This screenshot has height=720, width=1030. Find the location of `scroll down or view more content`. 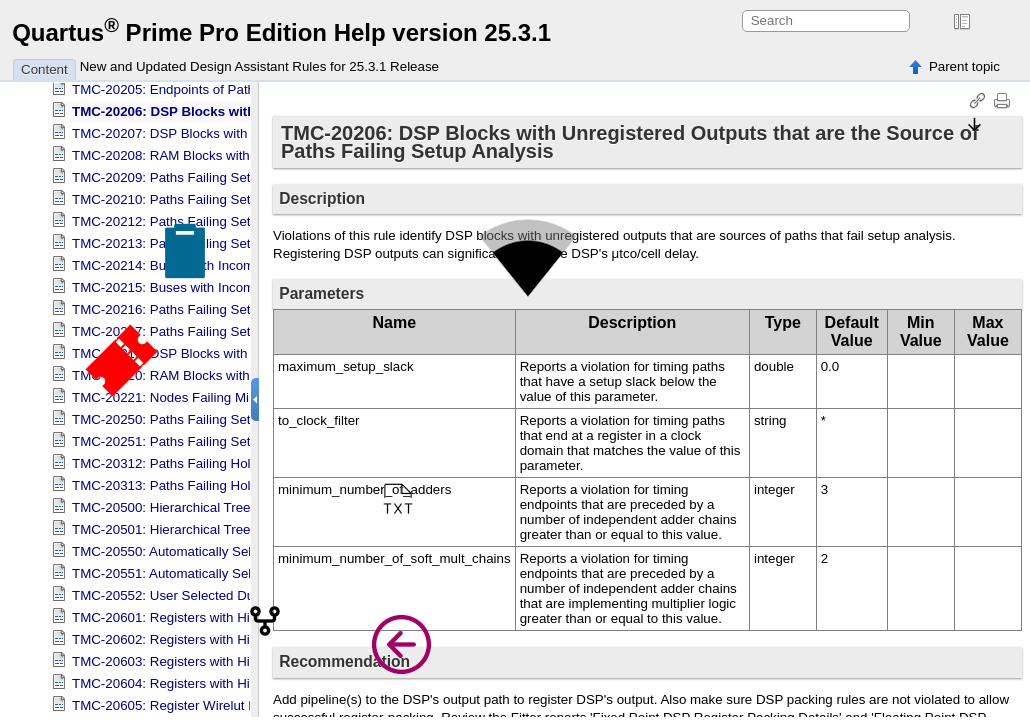

scroll down or view more content is located at coordinates (974, 124).